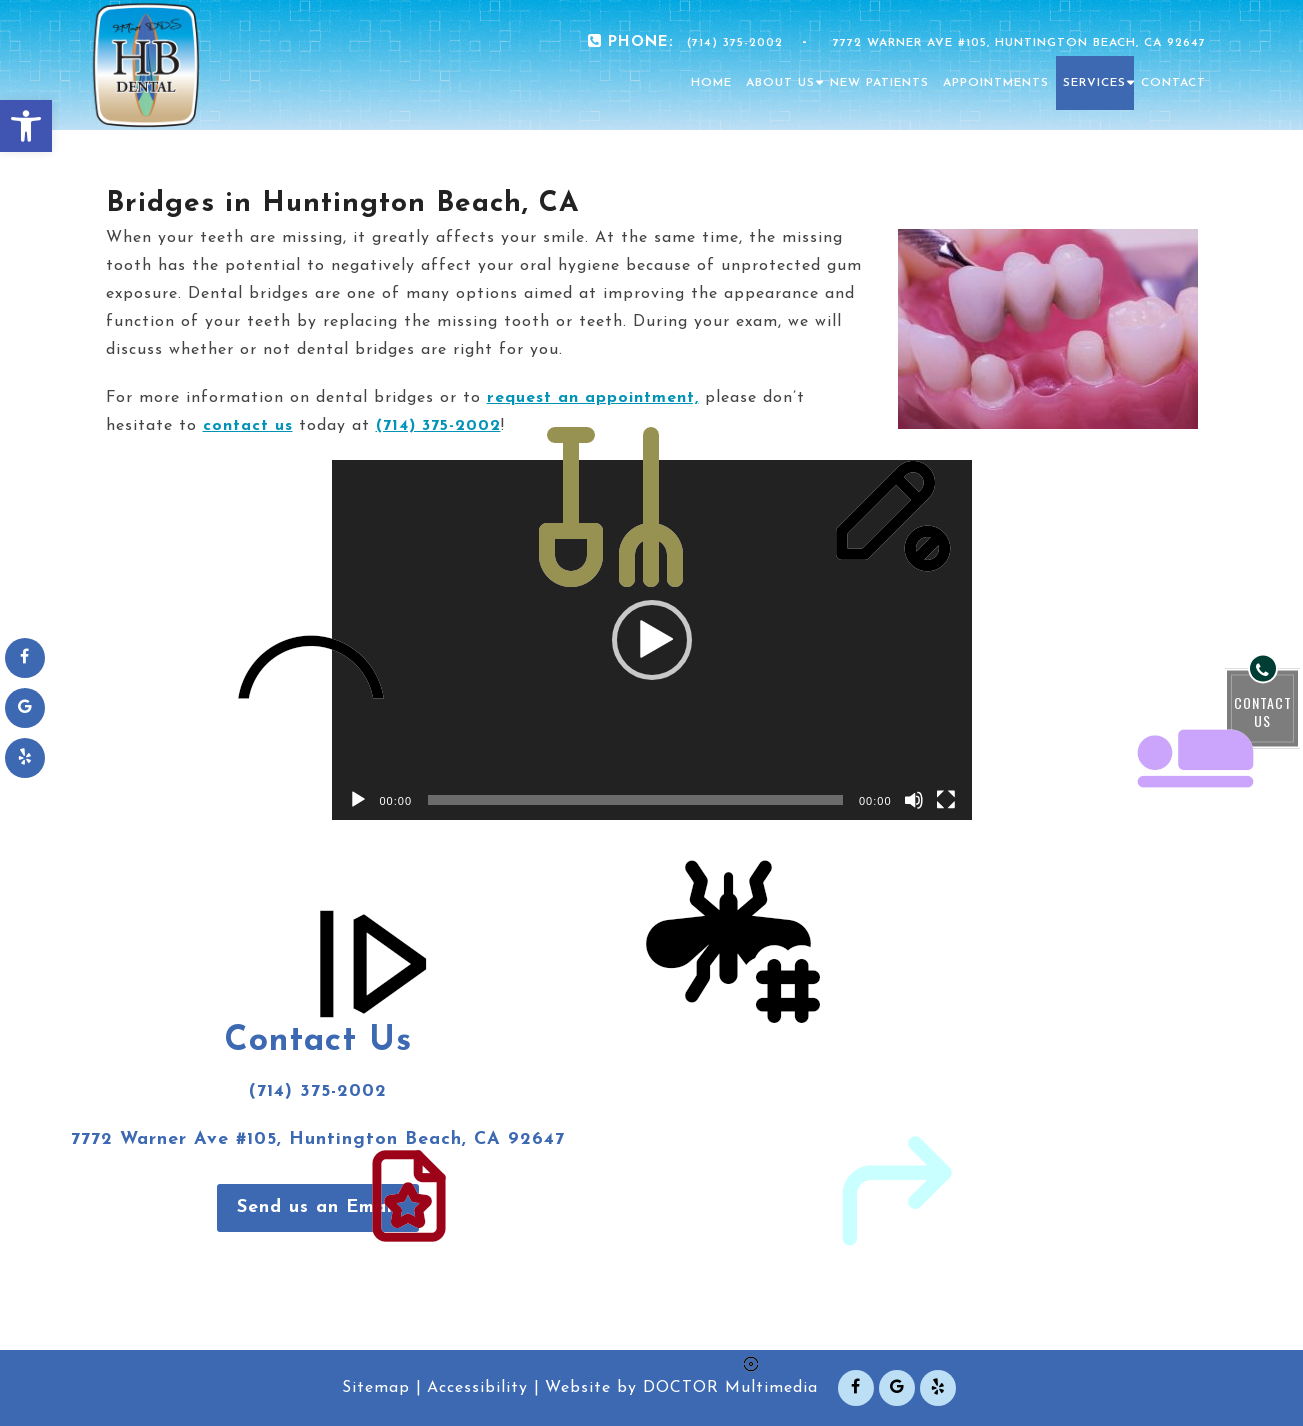  I want to click on view hotel or accommodation options, so click(1195, 758).